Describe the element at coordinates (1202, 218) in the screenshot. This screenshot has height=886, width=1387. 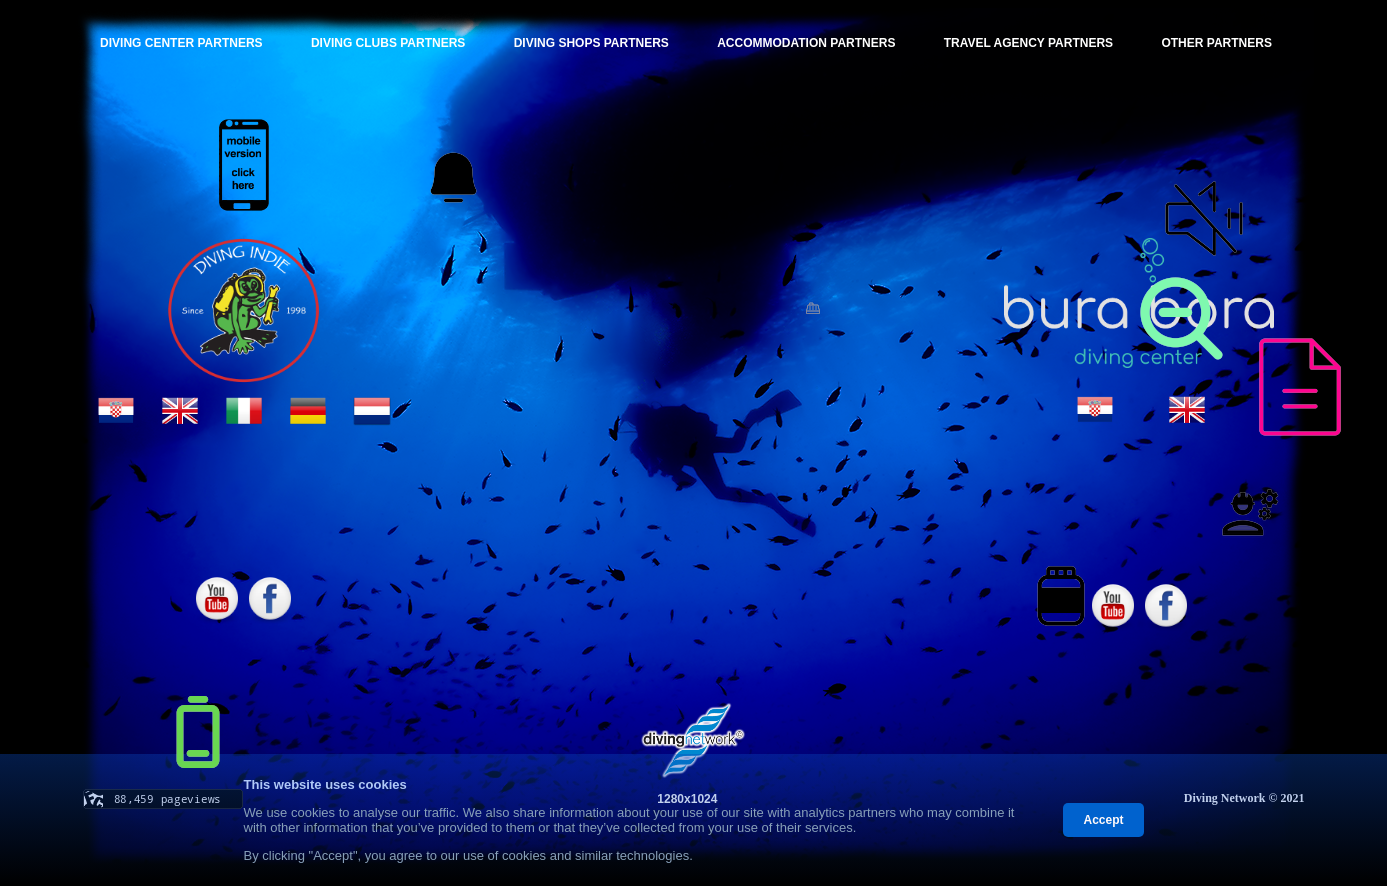
I see `mute audio or sound` at that location.